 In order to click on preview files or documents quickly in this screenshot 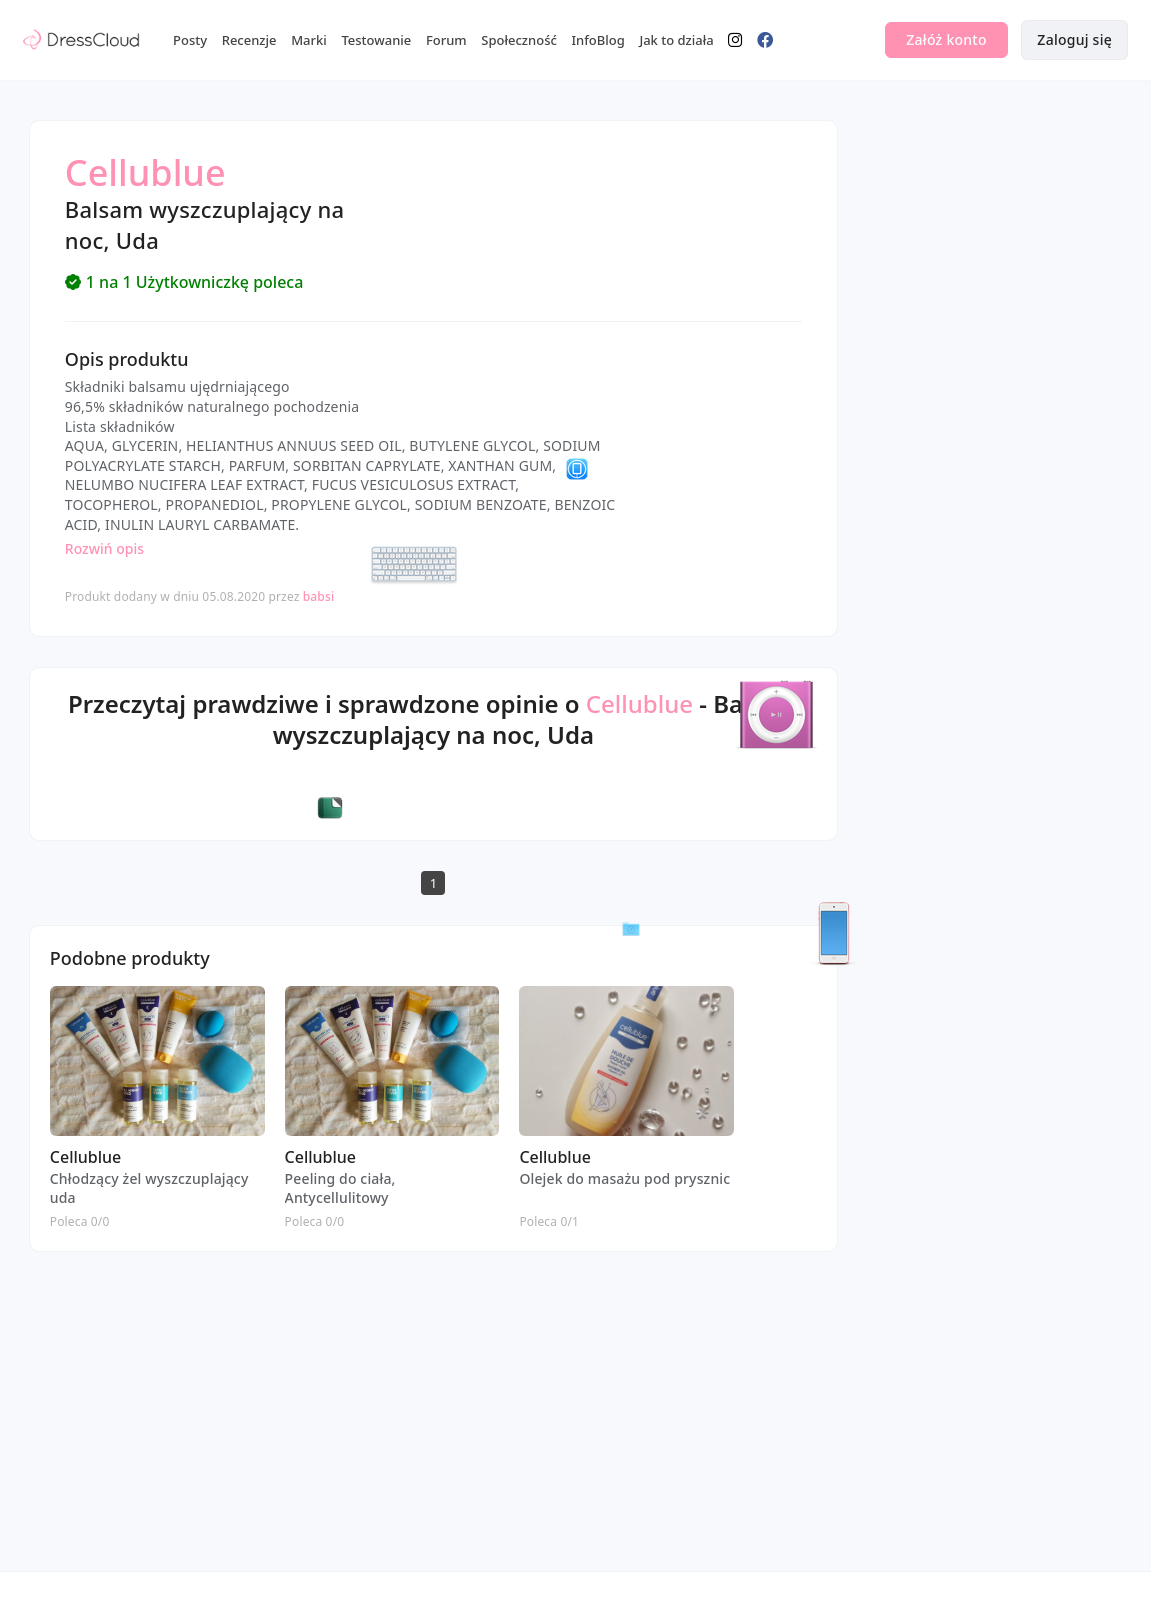, I will do `click(577, 469)`.